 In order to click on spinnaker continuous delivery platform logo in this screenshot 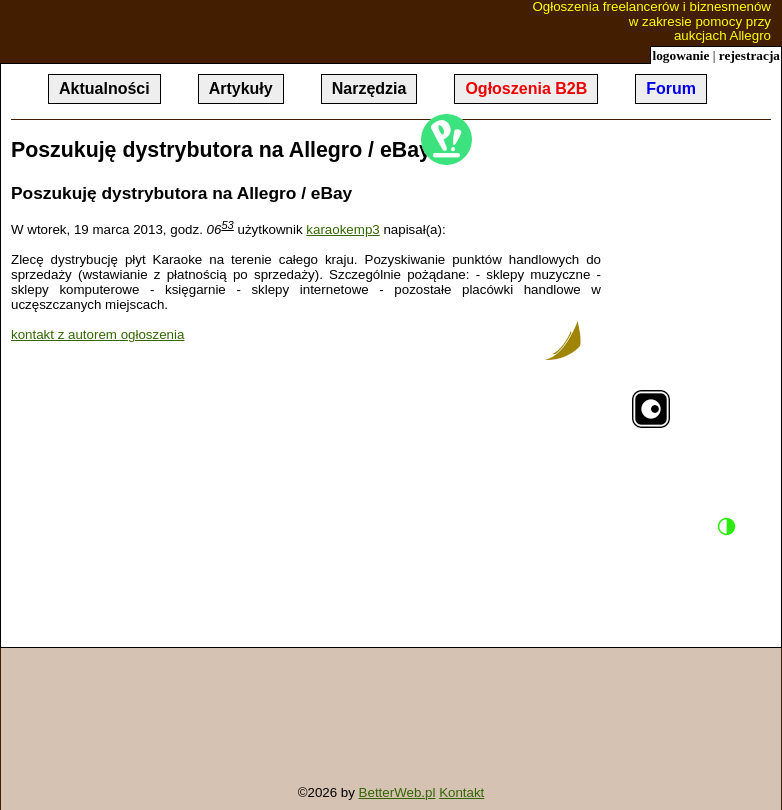, I will do `click(562, 340)`.